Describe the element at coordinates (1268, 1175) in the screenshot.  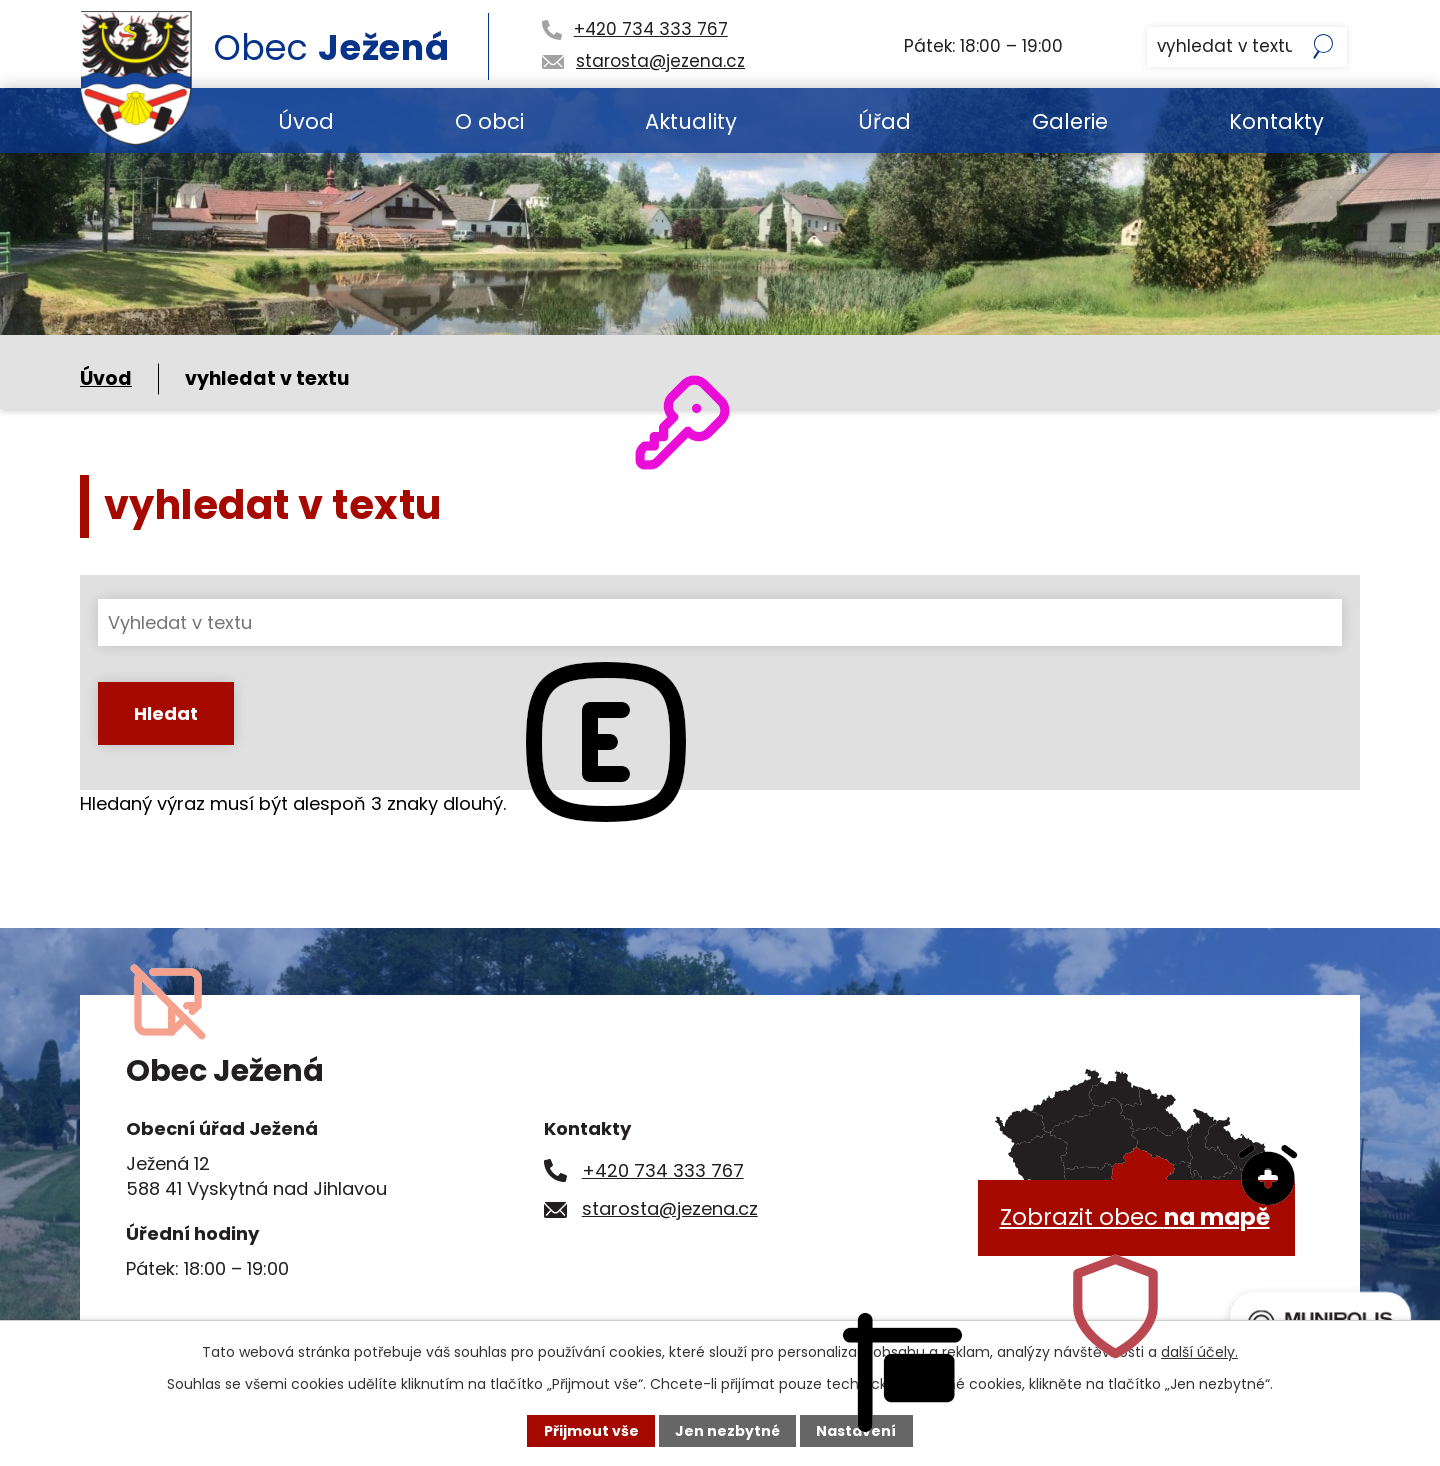
I see `add a new alarm` at that location.